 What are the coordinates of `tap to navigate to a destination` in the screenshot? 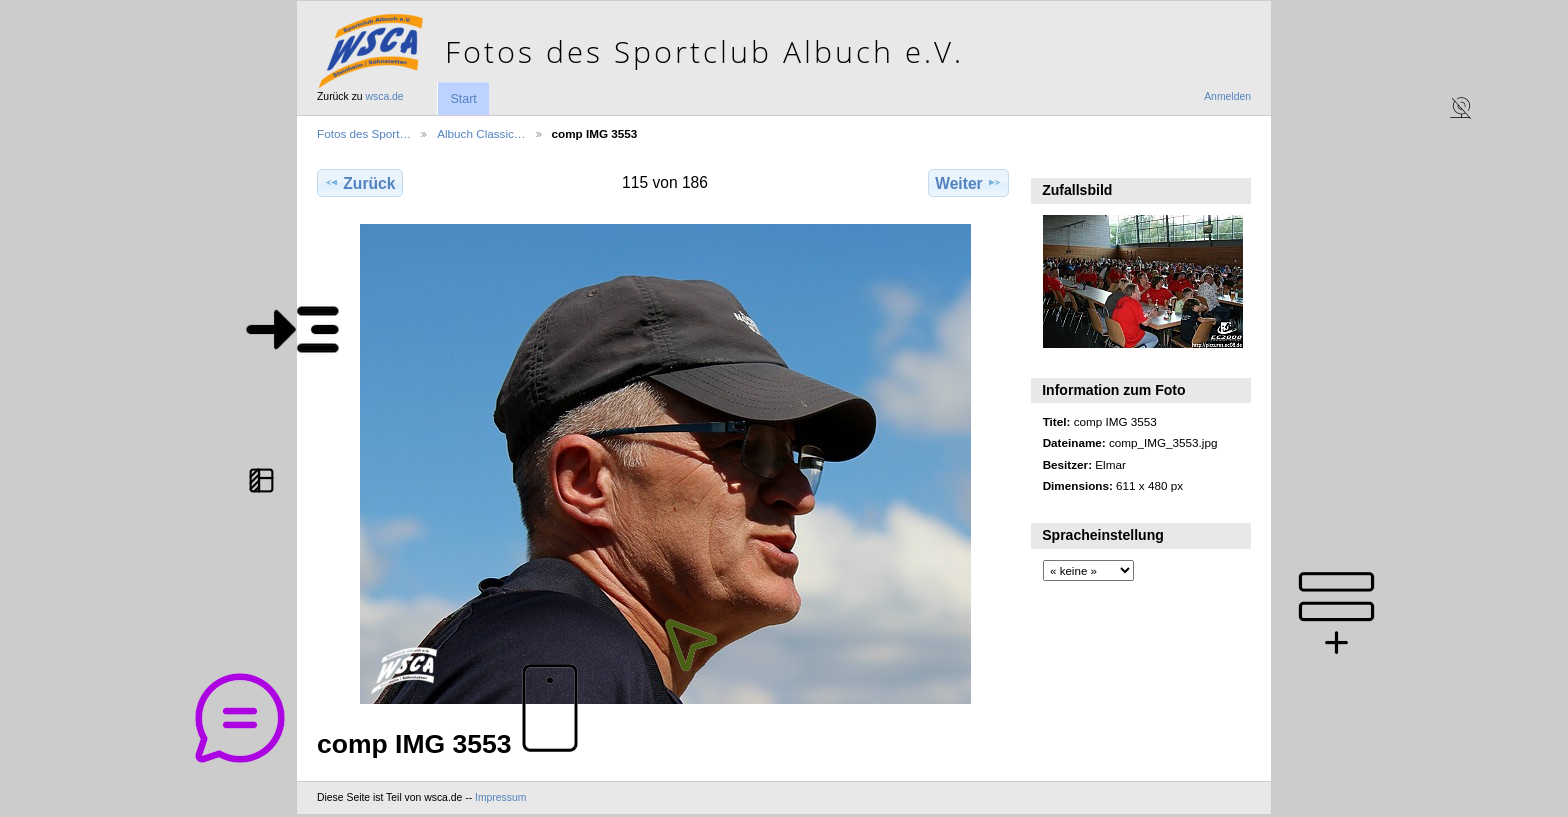 It's located at (687, 641).